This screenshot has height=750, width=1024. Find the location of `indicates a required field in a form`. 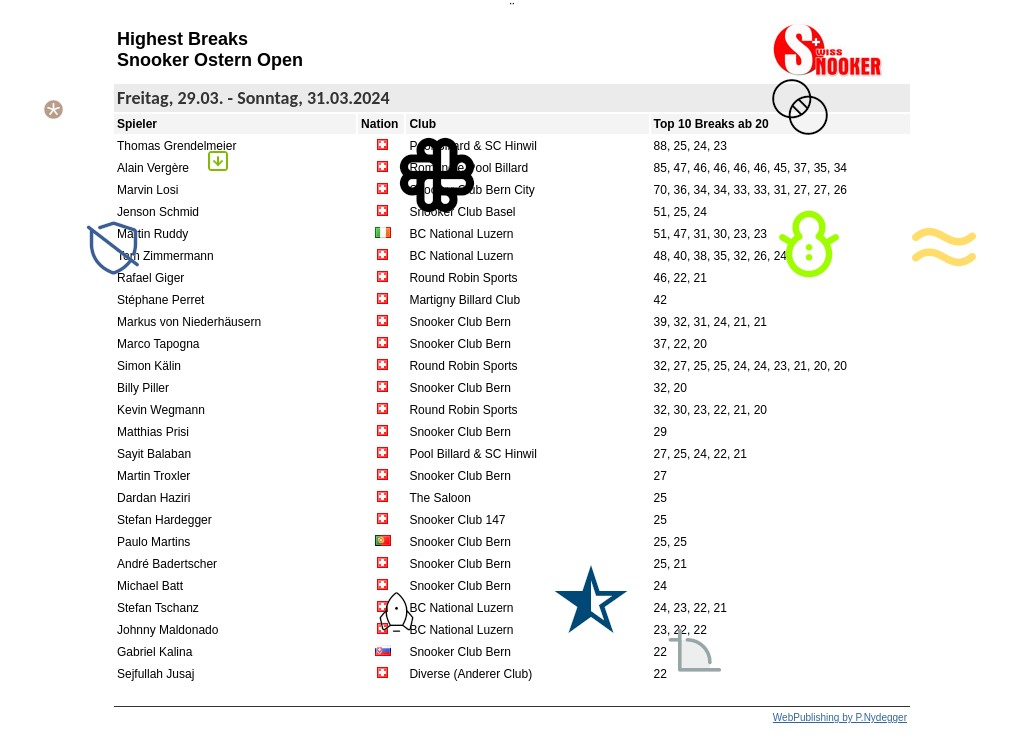

indicates a required field in a form is located at coordinates (53, 109).